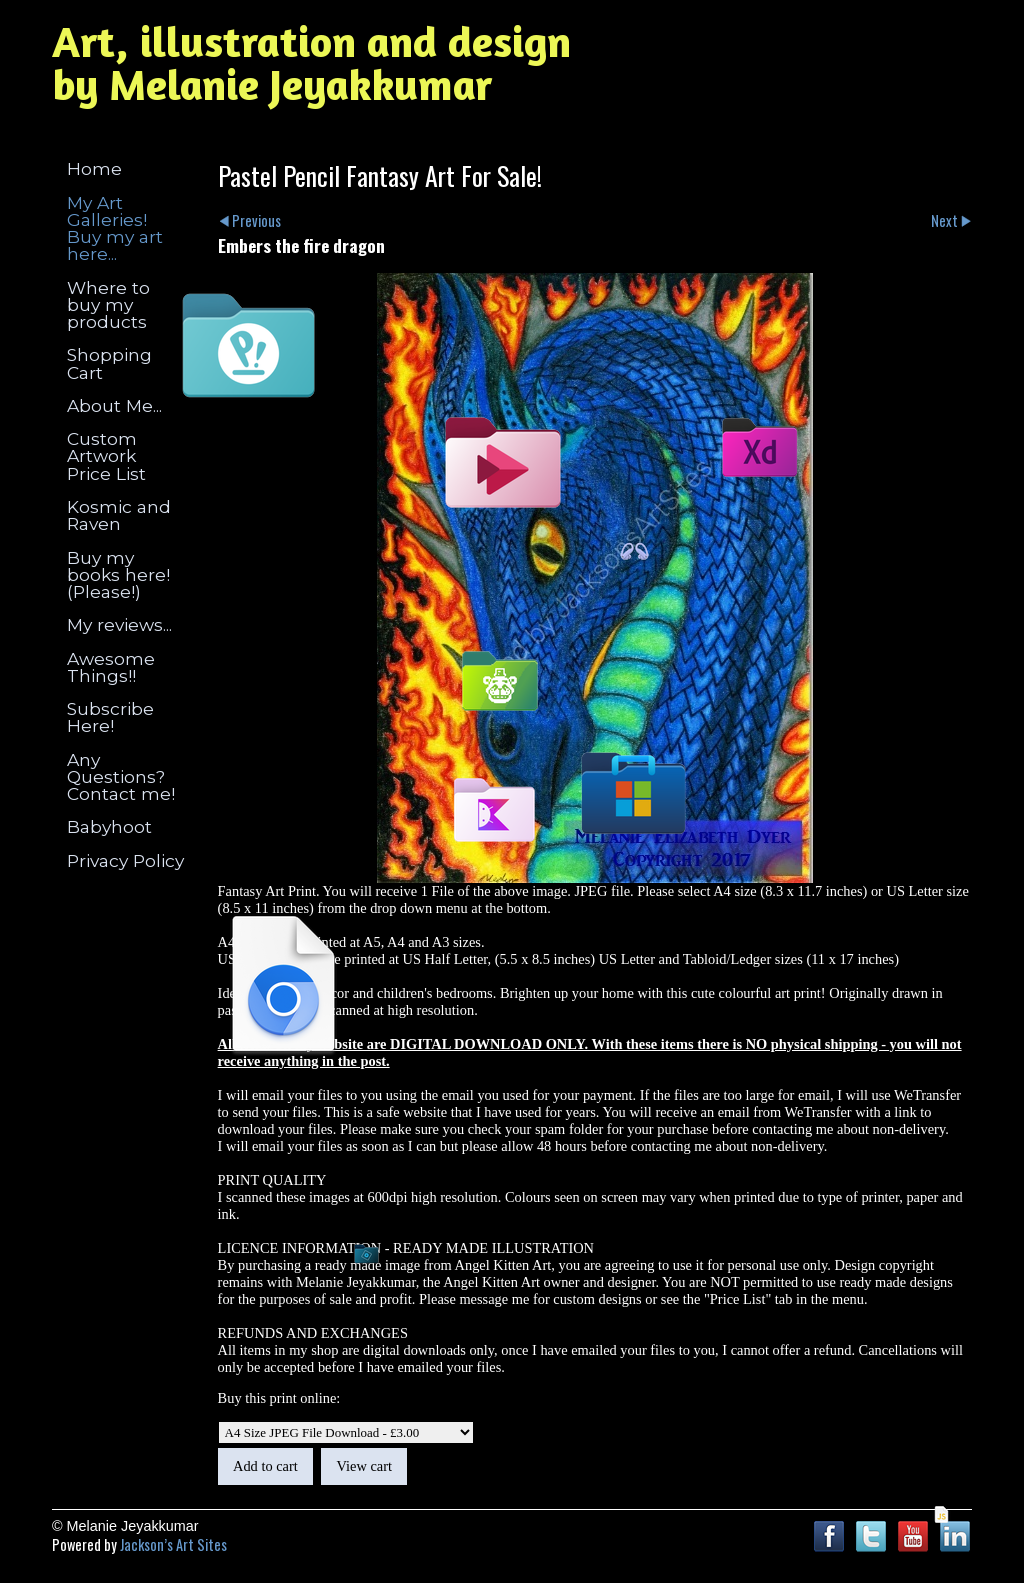  Describe the element at coordinates (759, 449) in the screenshot. I see `open folder containing Adobe XD project files` at that location.